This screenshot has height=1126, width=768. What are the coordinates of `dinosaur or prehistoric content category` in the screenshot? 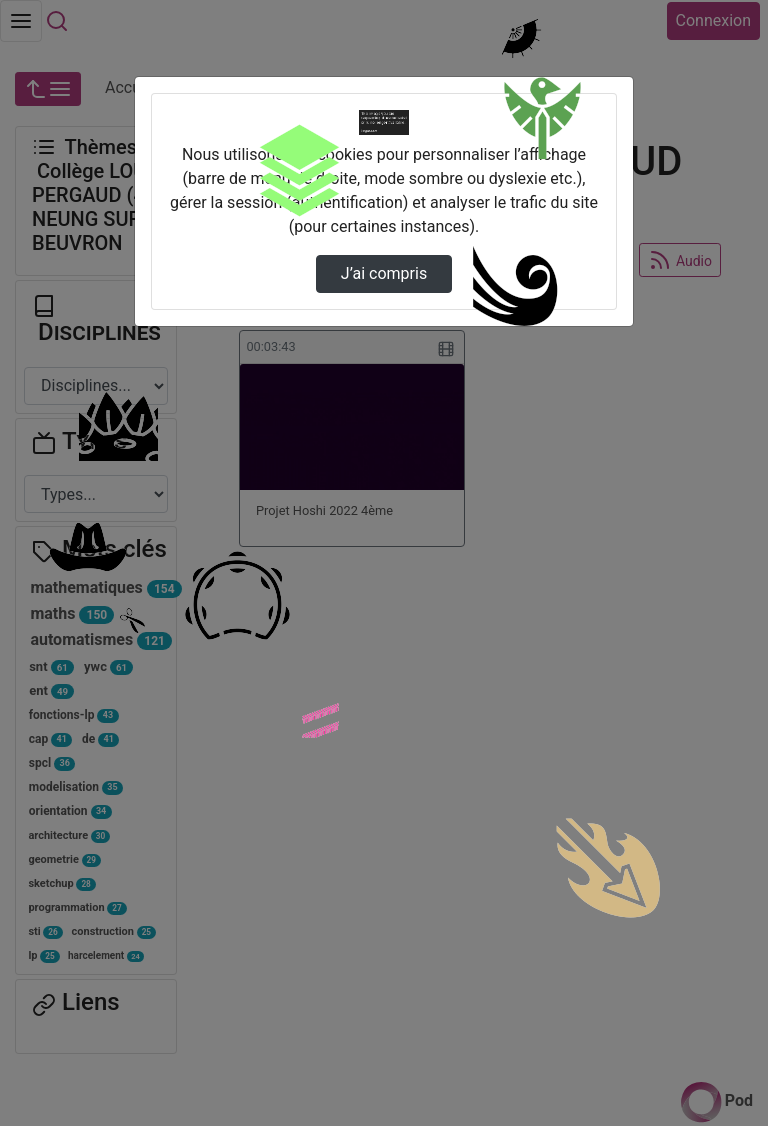 It's located at (118, 421).